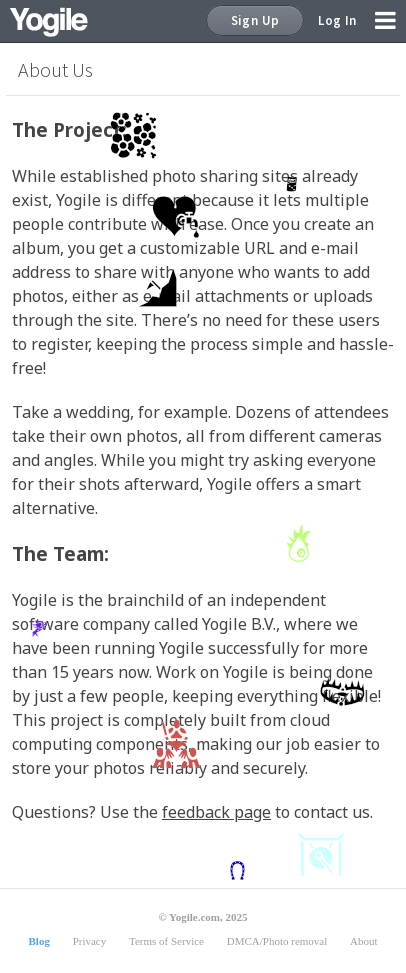 The width and height of the screenshot is (406, 973). What do you see at coordinates (133, 135) in the screenshot?
I see `access the garden or floral collection` at bounding box center [133, 135].